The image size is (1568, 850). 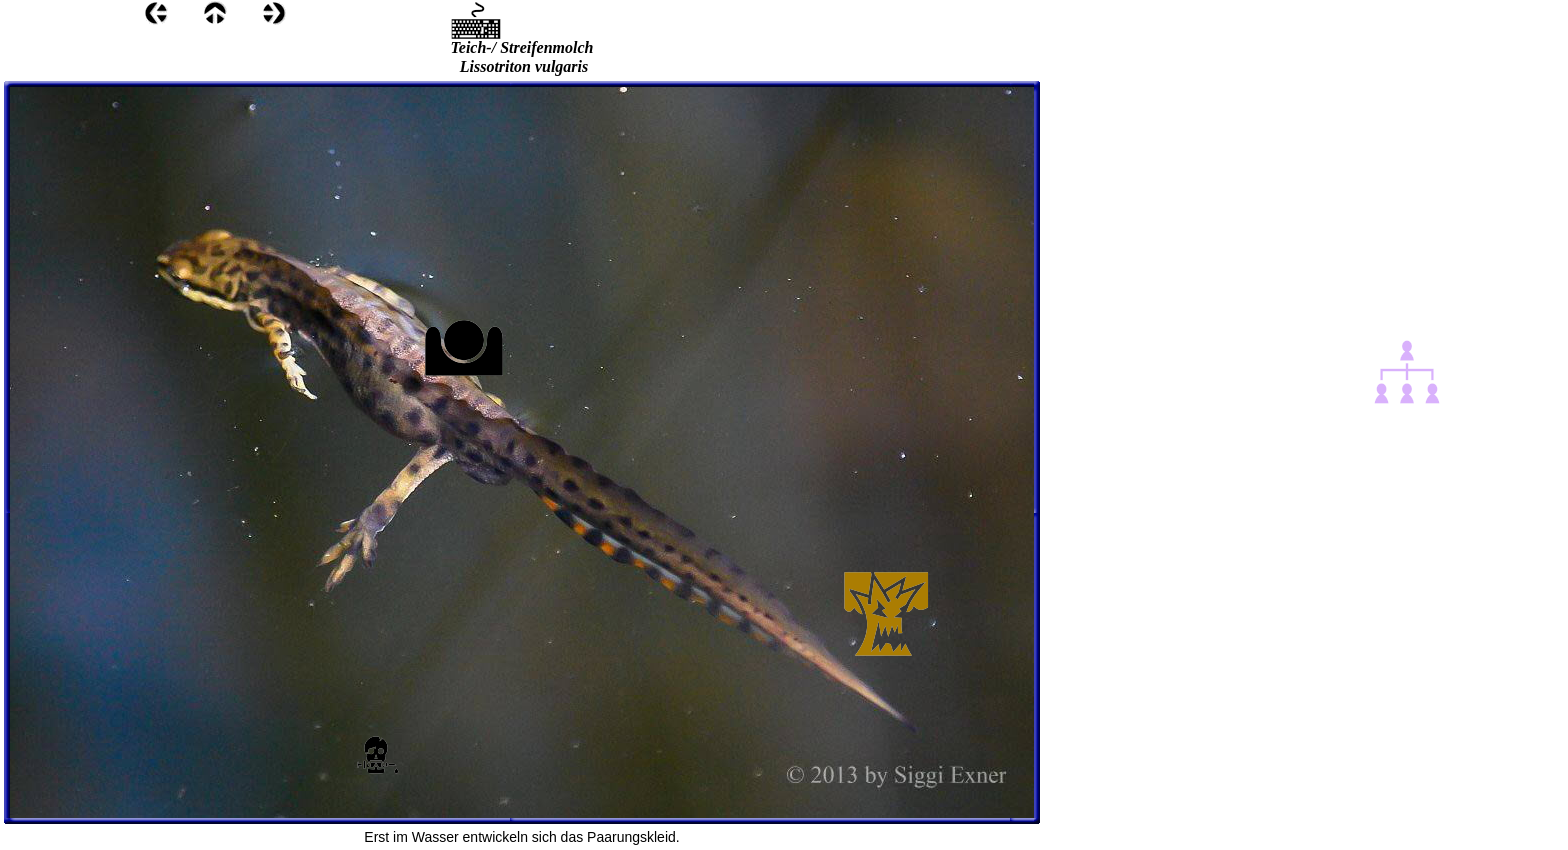 What do you see at coordinates (464, 345) in the screenshot?
I see `ancient egyptian symbol representing the horizon or sunrise` at bounding box center [464, 345].